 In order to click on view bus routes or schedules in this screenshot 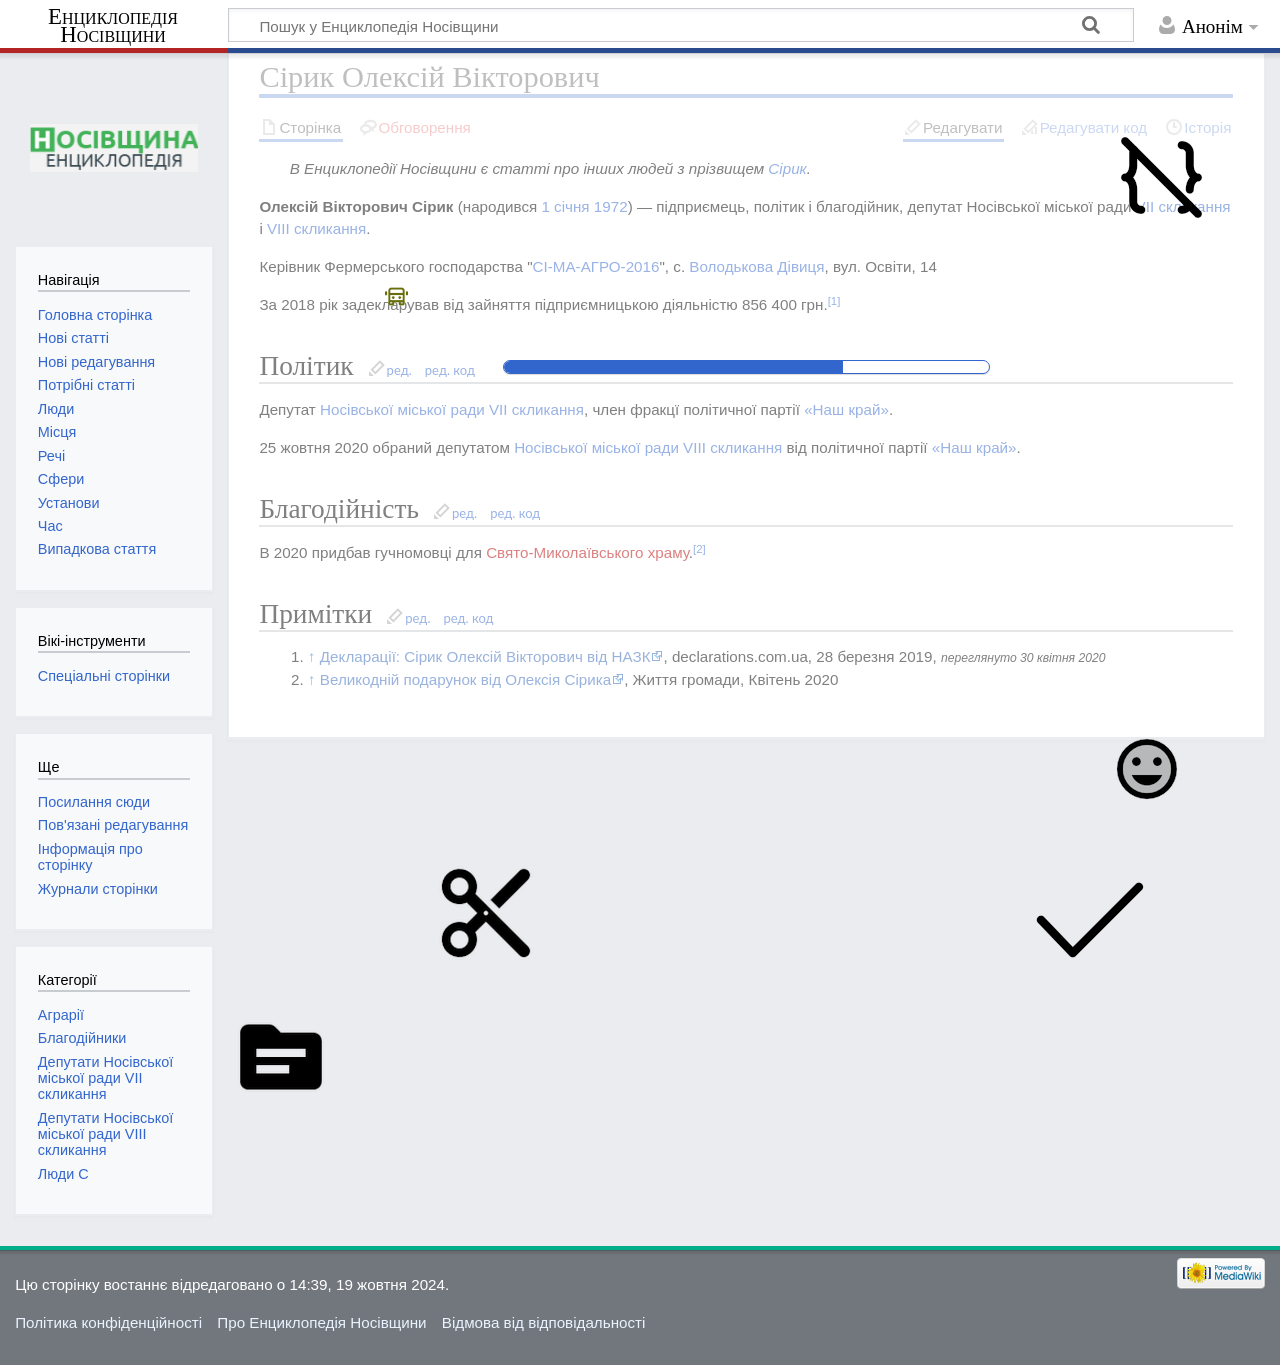, I will do `click(396, 296)`.